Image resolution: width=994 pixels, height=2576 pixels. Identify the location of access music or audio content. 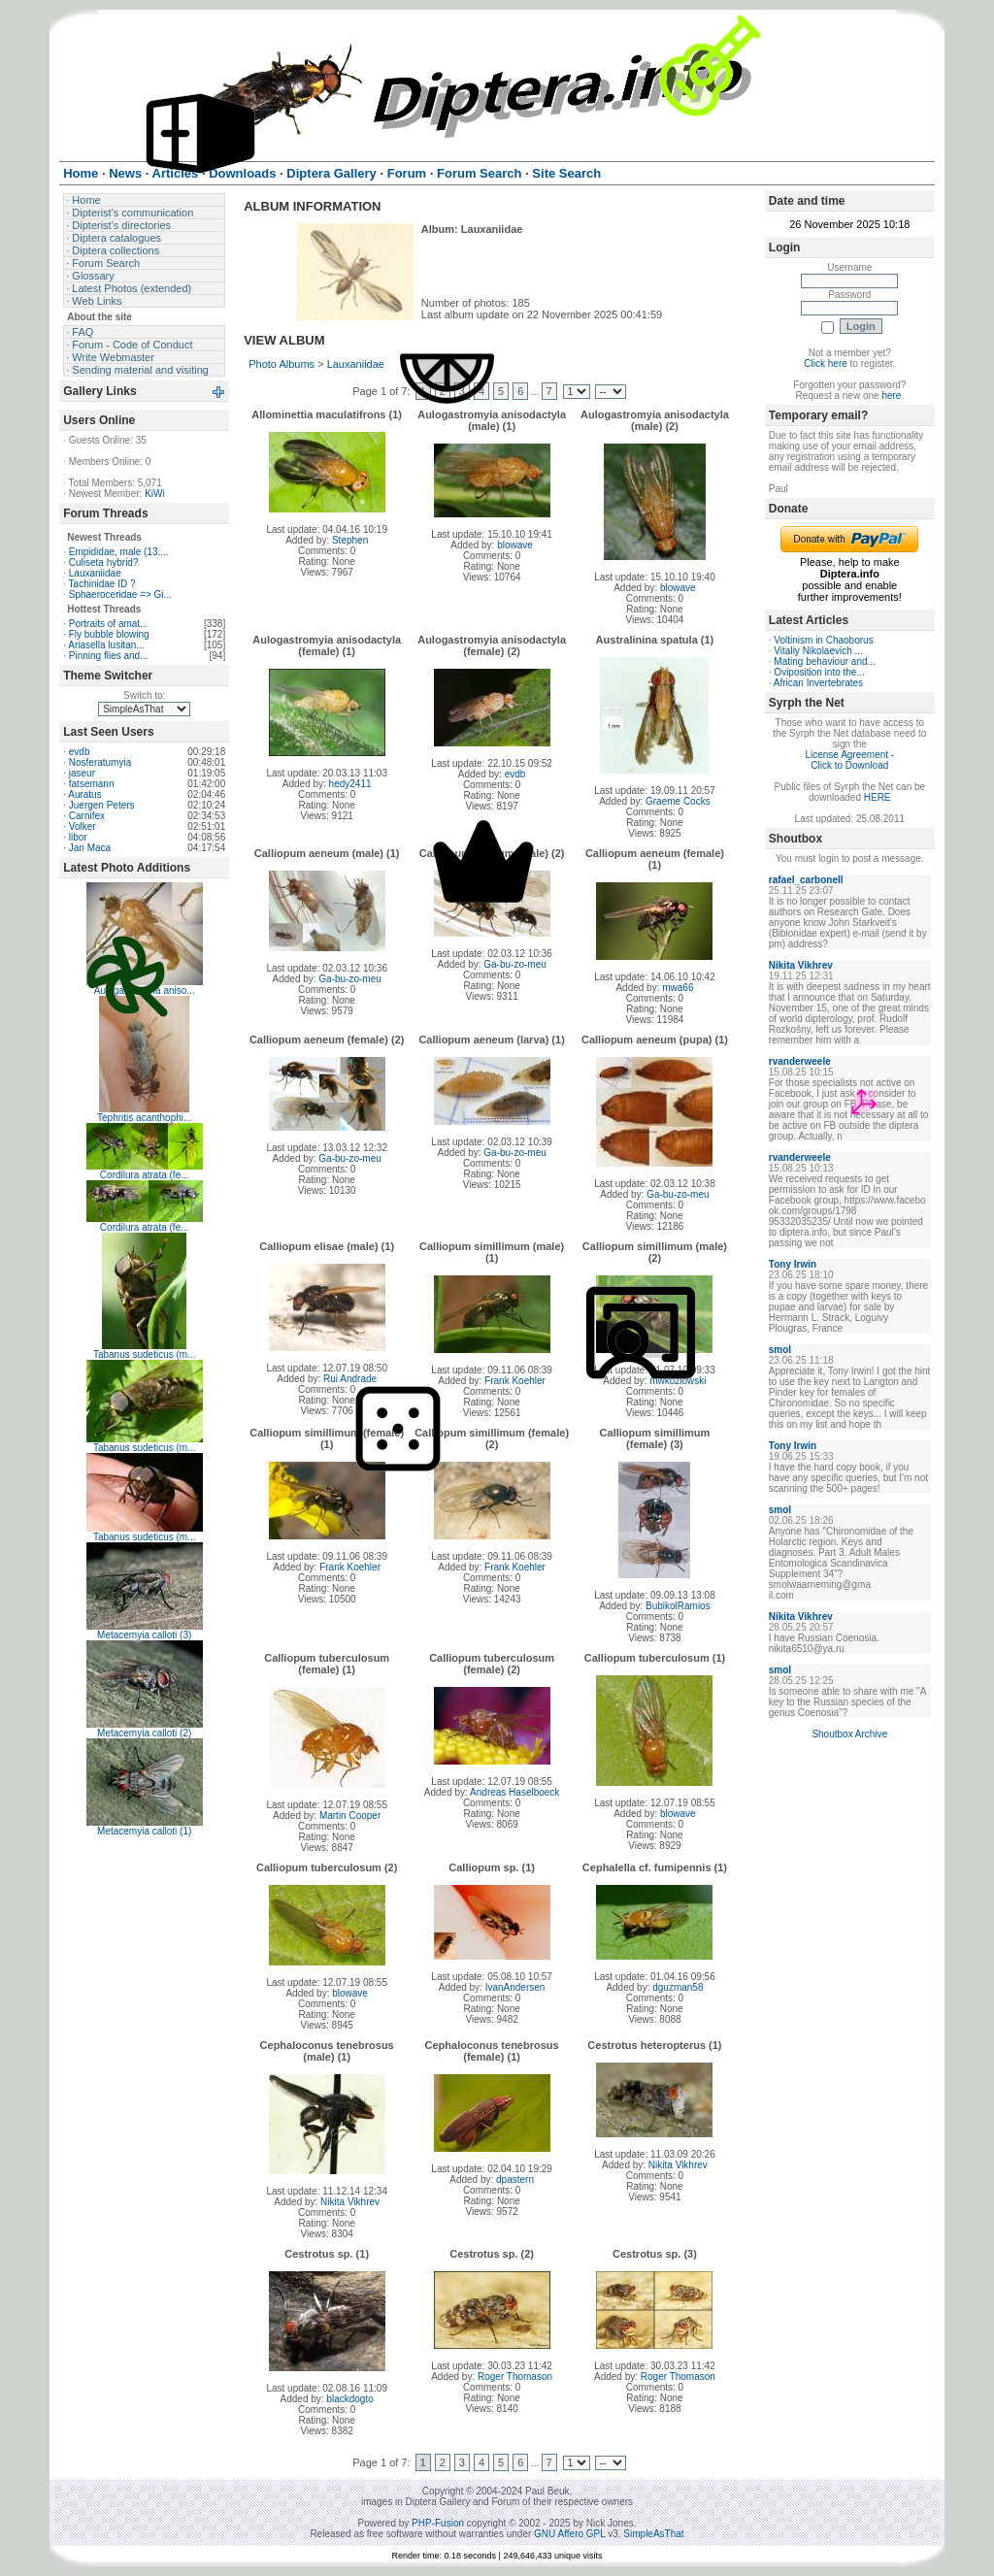
(709, 66).